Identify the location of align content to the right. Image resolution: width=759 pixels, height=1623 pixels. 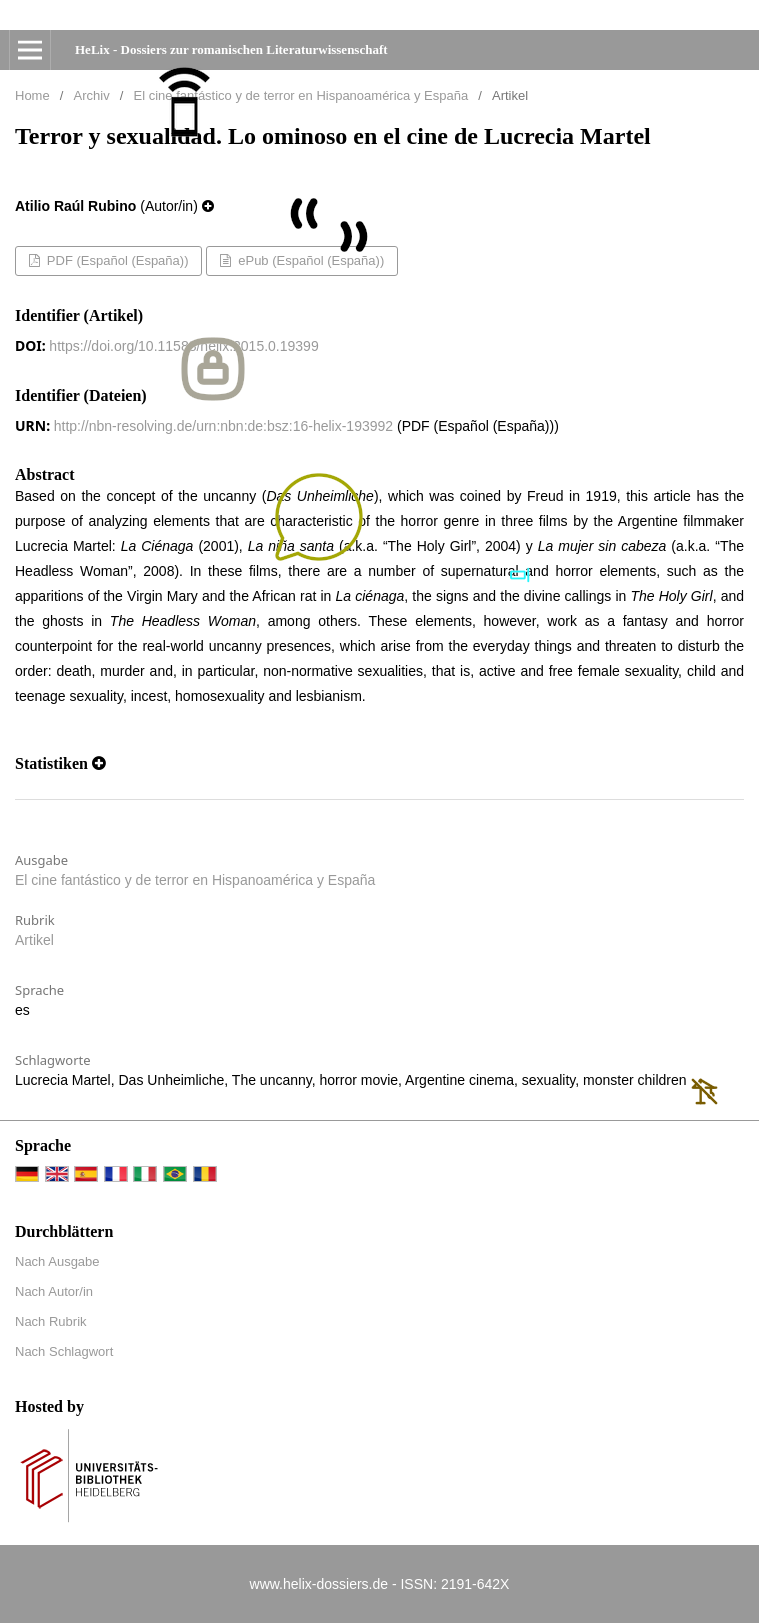
(520, 575).